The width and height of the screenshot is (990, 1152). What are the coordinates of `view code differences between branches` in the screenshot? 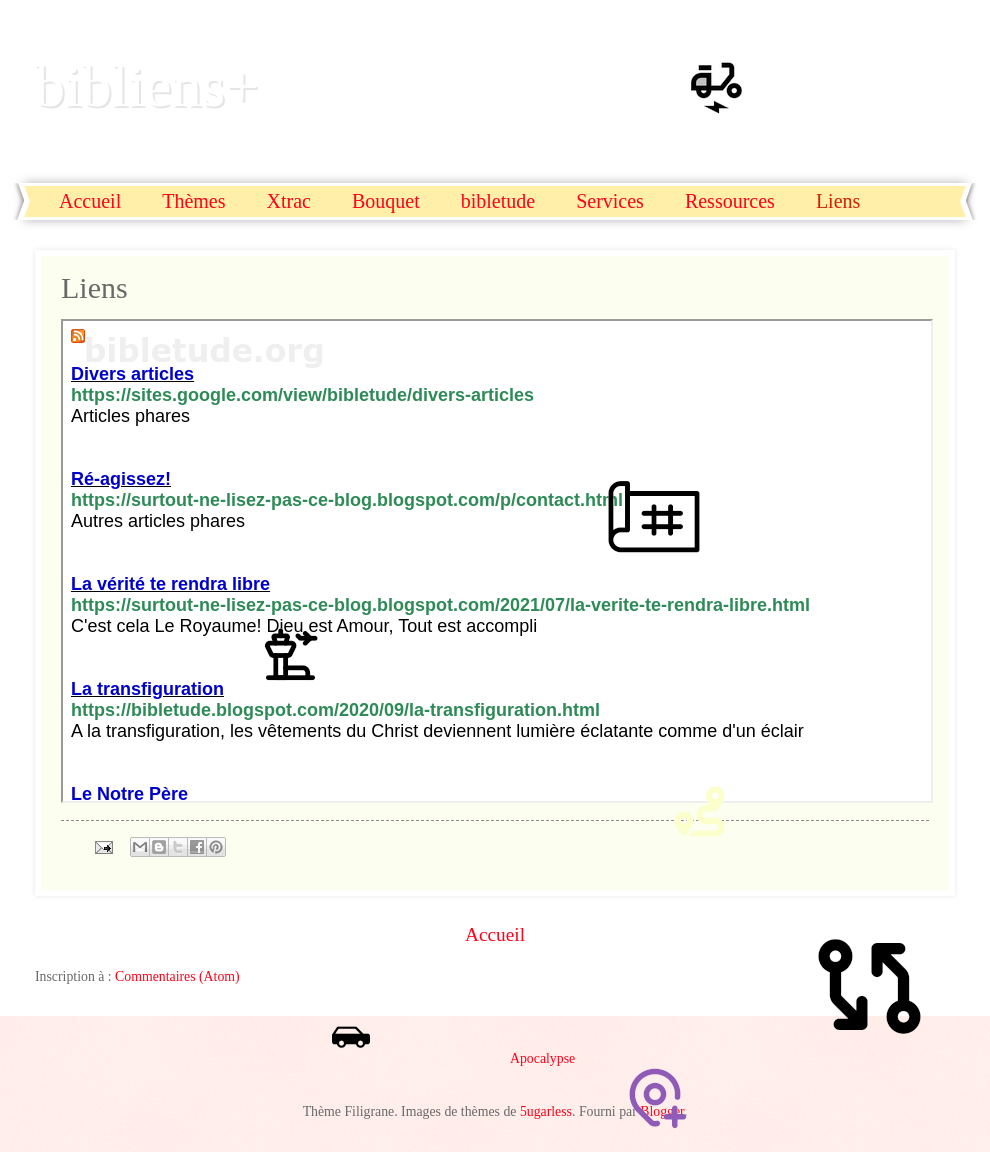 It's located at (869, 986).